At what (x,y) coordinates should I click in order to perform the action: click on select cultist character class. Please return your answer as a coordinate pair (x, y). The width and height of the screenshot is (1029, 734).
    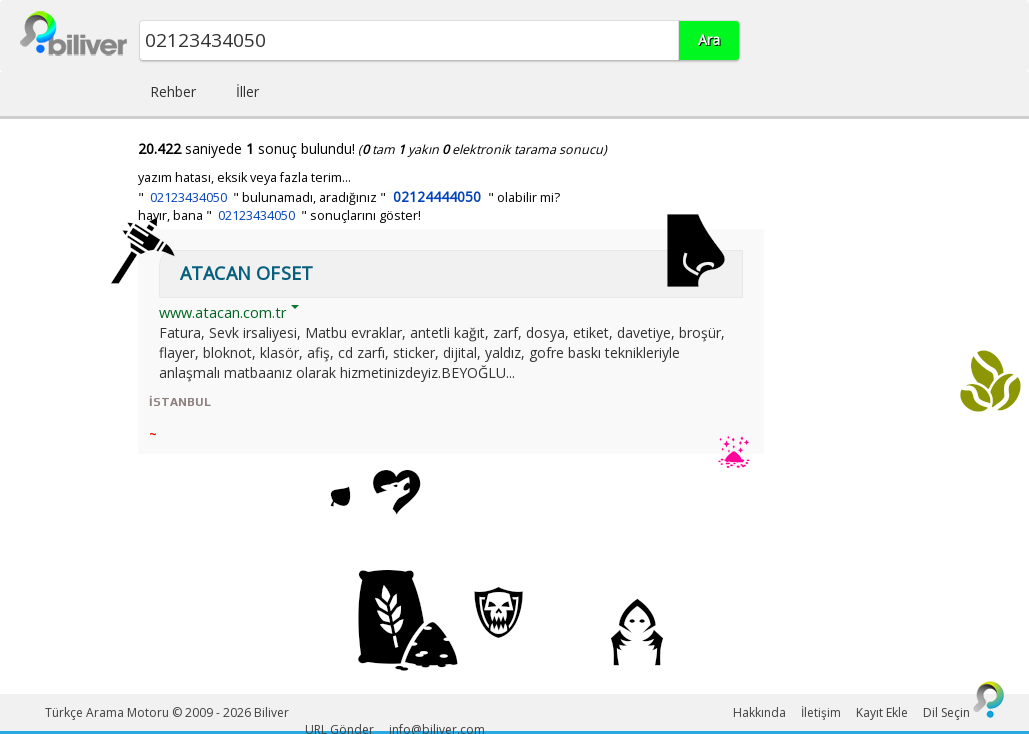
    Looking at the image, I should click on (637, 632).